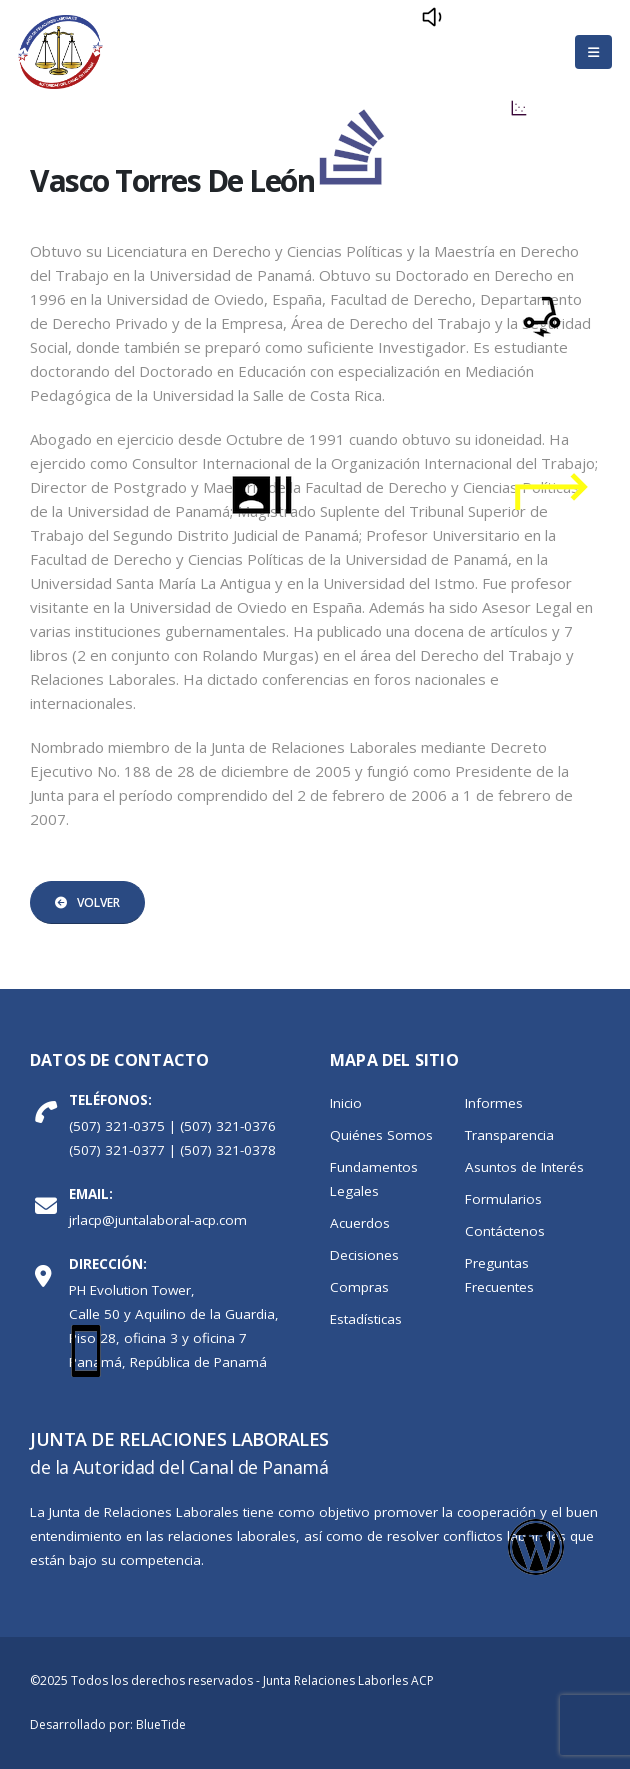 This screenshot has width=630, height=1769. Describe the element at coordinates (542, 317) in the screenshot. I see `select electric scooter as transportation mode` at that location.